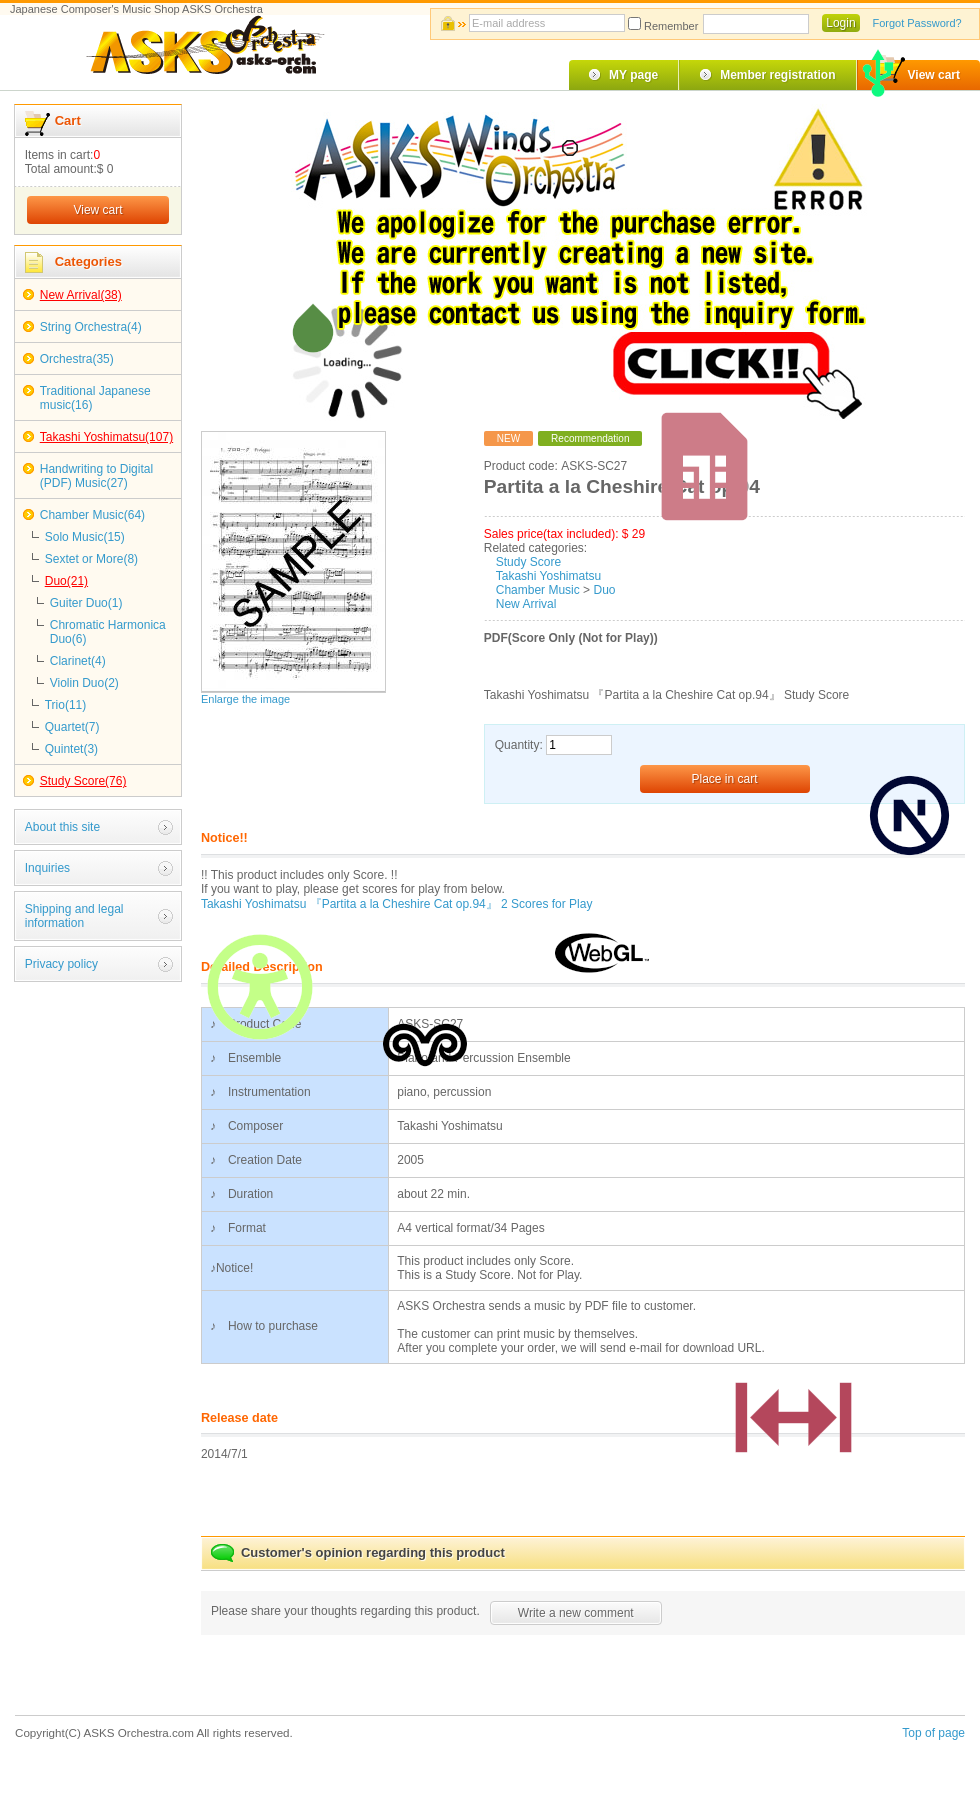 The height and width of the screenshot is (1795, 980). What do you see at coordinates (793, 1417) in the screenshot?
I see `expand content to full width` at bounding box center [793, 1417].